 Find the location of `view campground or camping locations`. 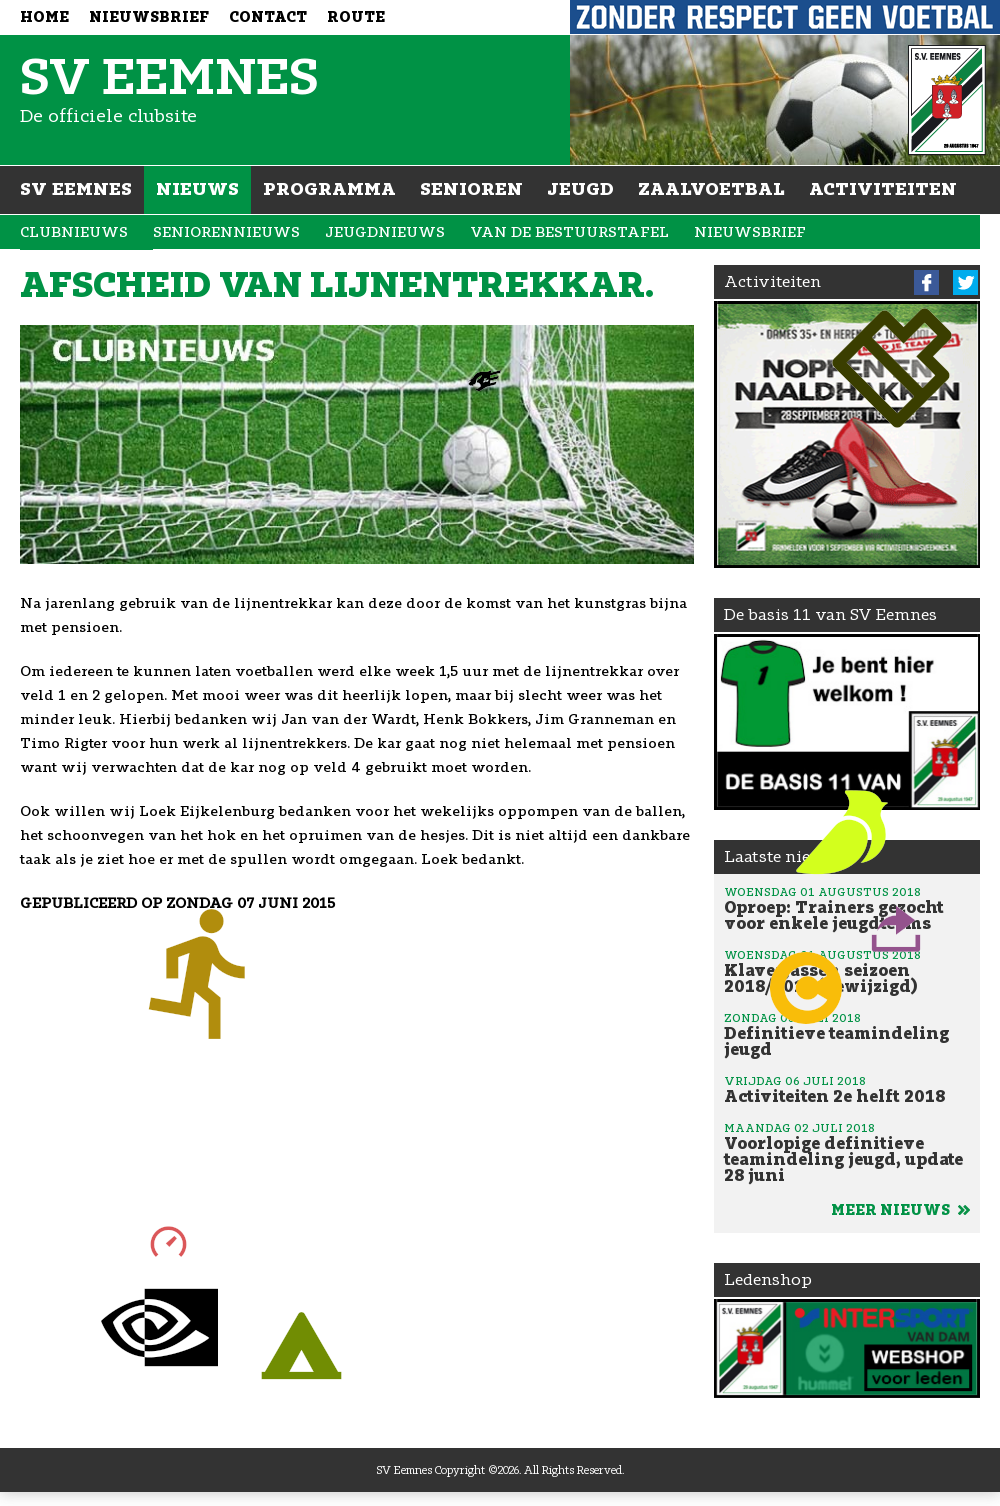

view campground or camping locations is located at coordinates (301, 1346).